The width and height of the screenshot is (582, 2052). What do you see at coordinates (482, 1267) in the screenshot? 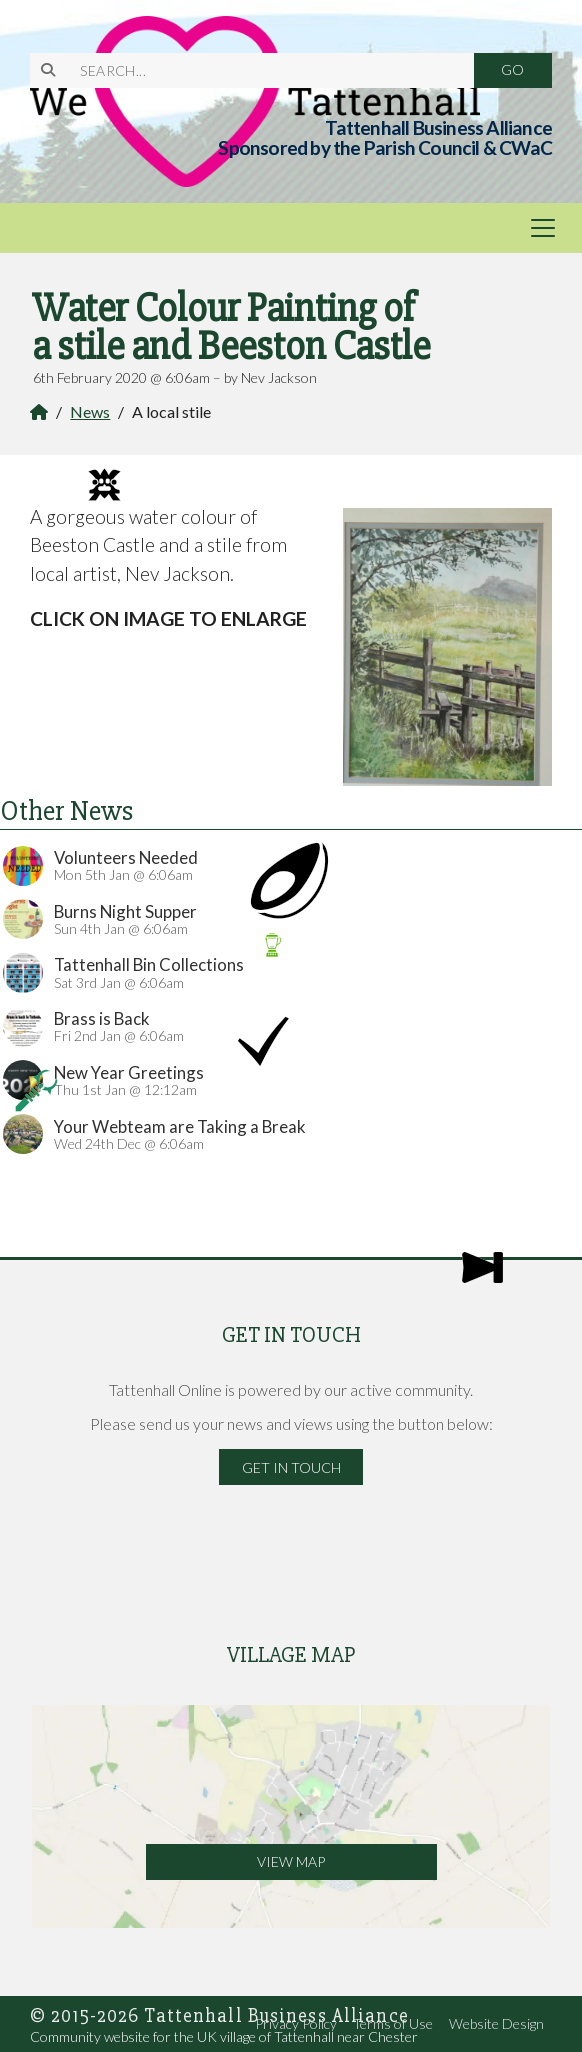
I see `skip to next track or media` at bounding box center [482, 1267].